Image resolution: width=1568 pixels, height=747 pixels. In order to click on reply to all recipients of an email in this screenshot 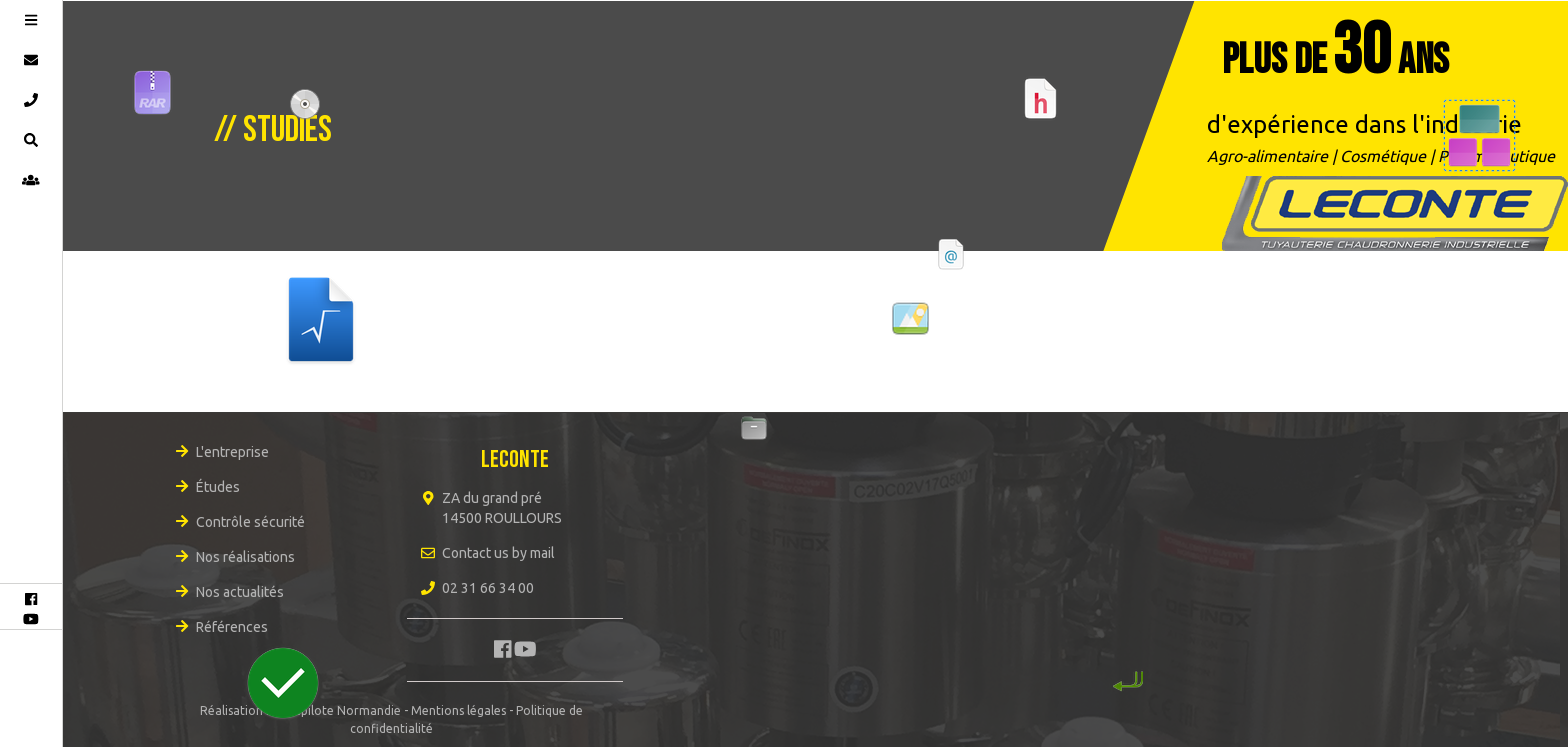, I will do `click(1127, 679)`.